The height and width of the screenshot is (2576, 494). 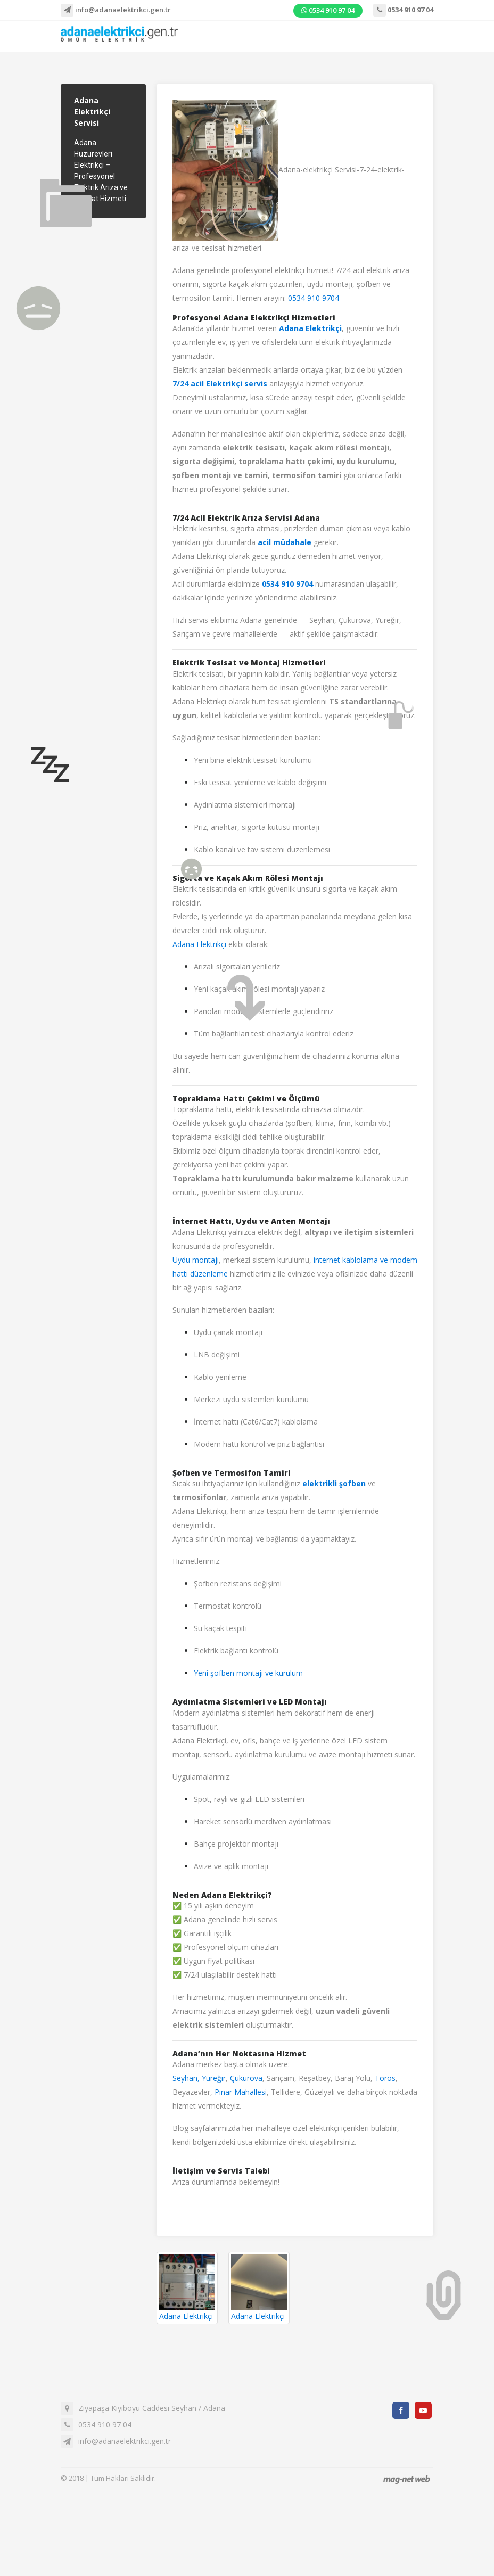 I want to click on colorhug colorimeter device indicator, so click(x=400, y=717).